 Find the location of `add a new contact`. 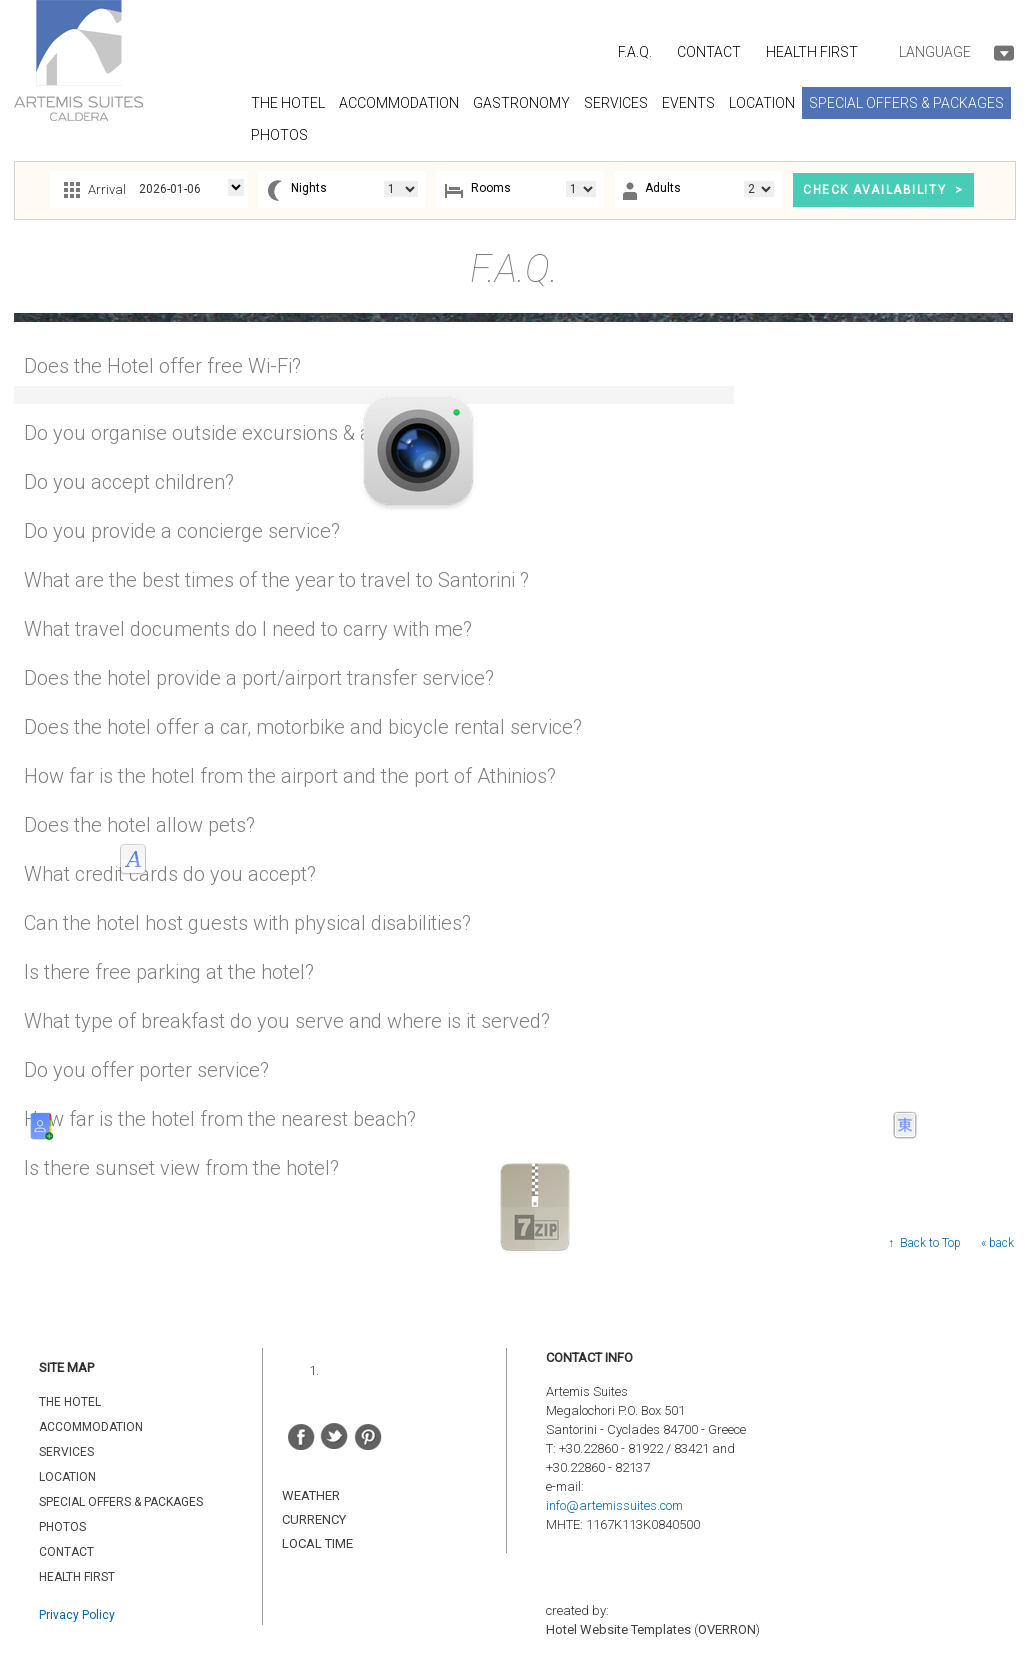

add a new contact is located at coordinates (41, 1126).